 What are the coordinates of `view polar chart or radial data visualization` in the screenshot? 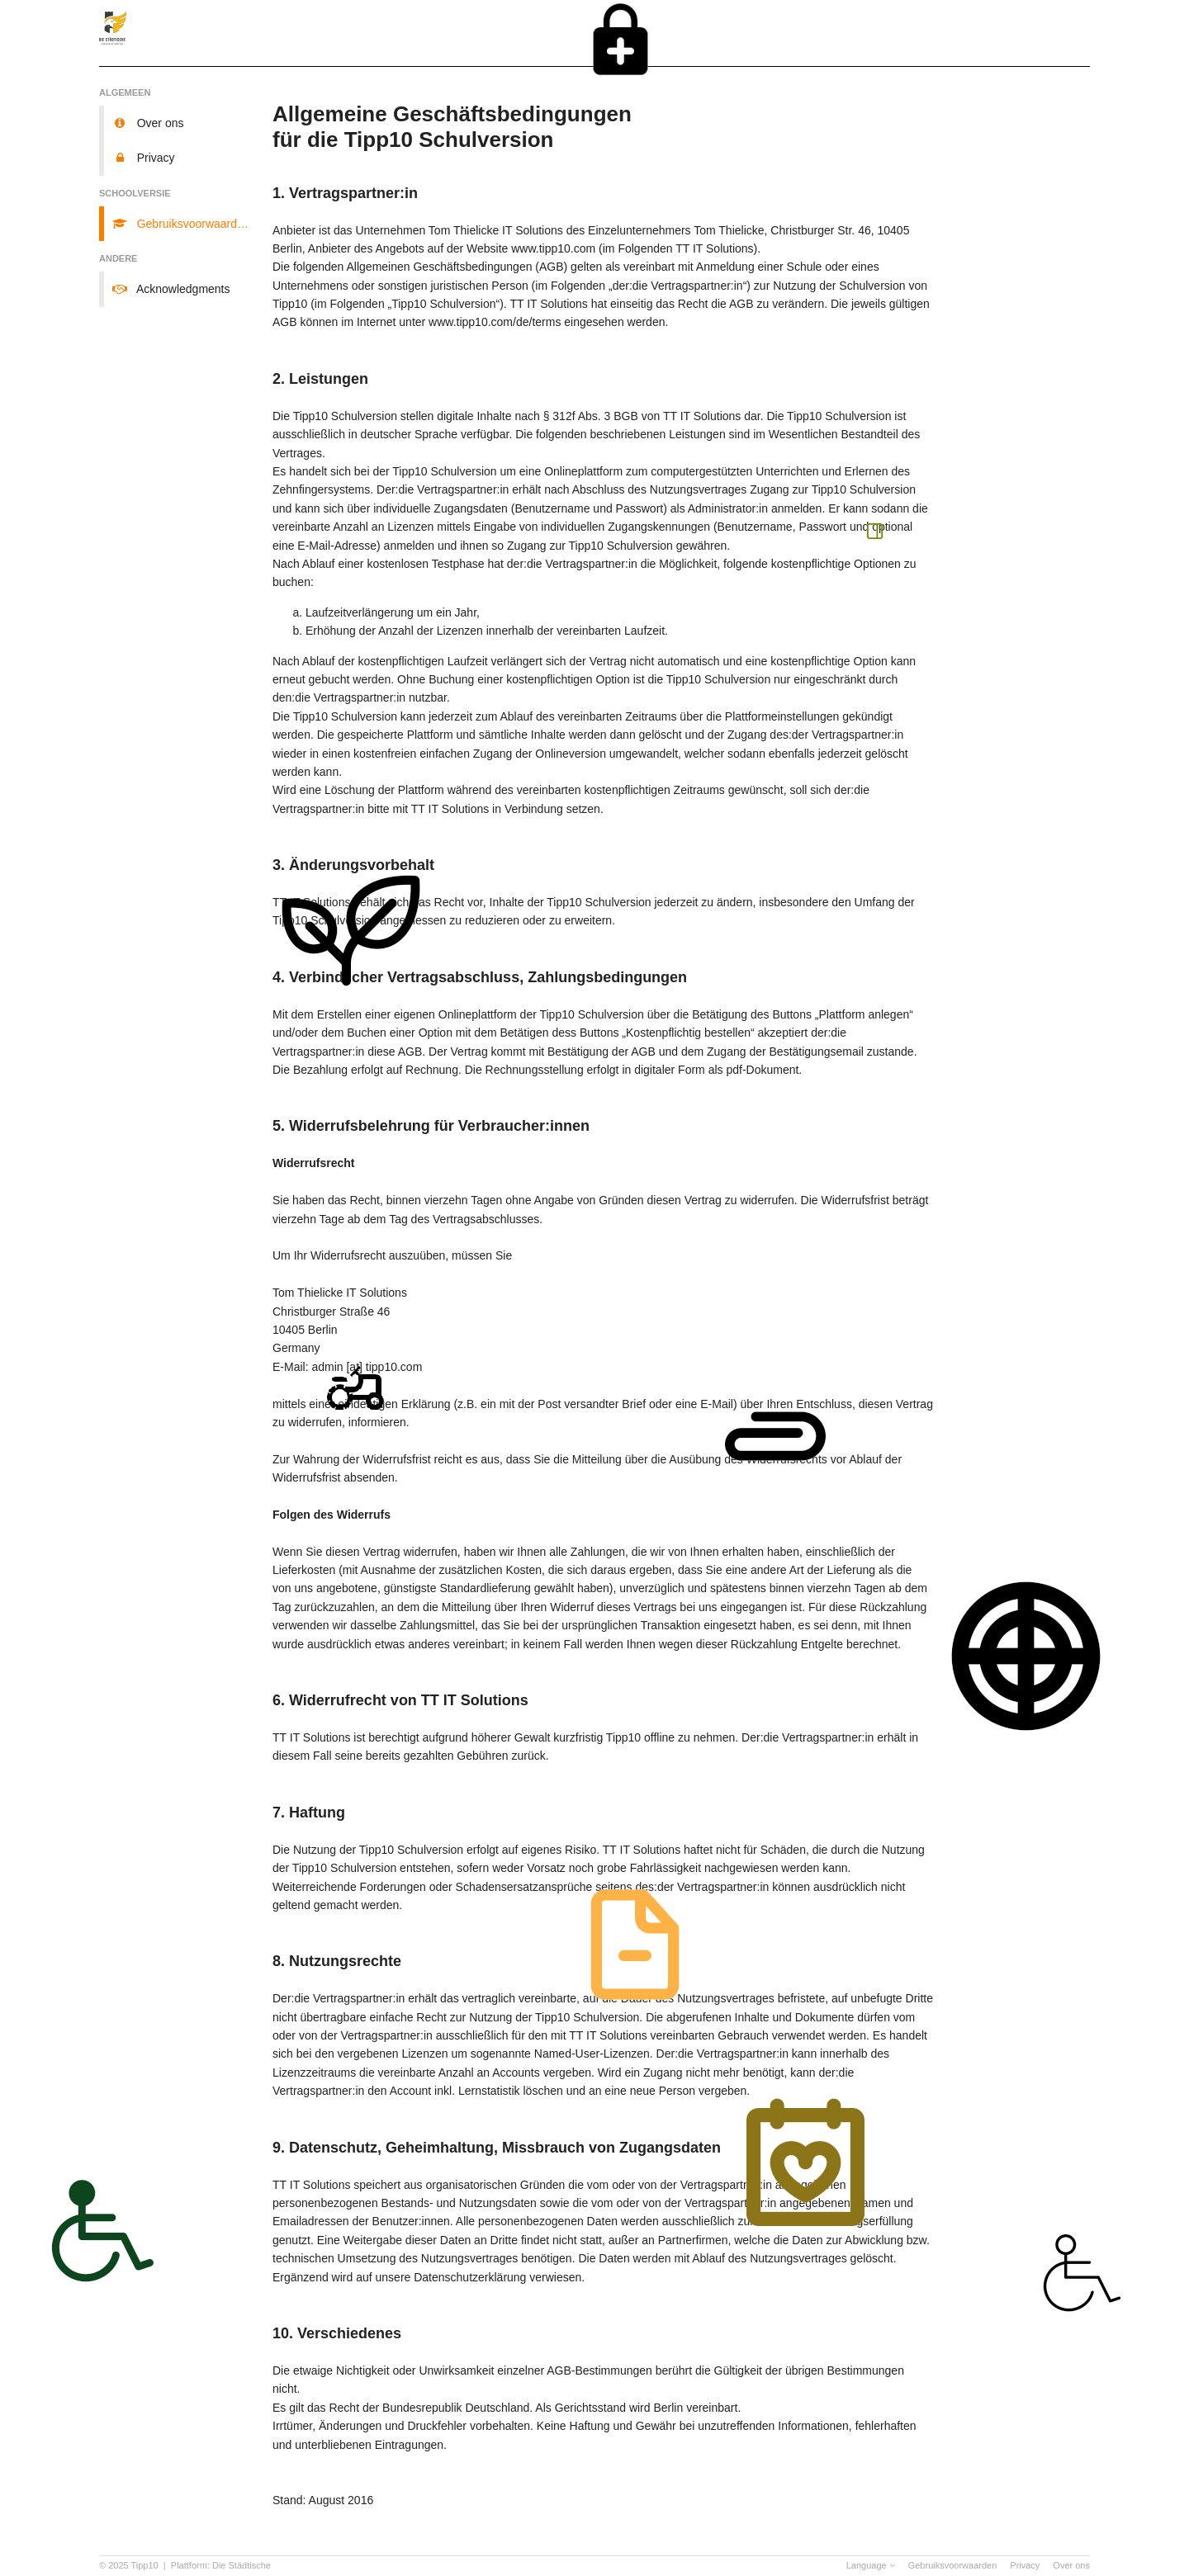 It's located at (1026, 1656).